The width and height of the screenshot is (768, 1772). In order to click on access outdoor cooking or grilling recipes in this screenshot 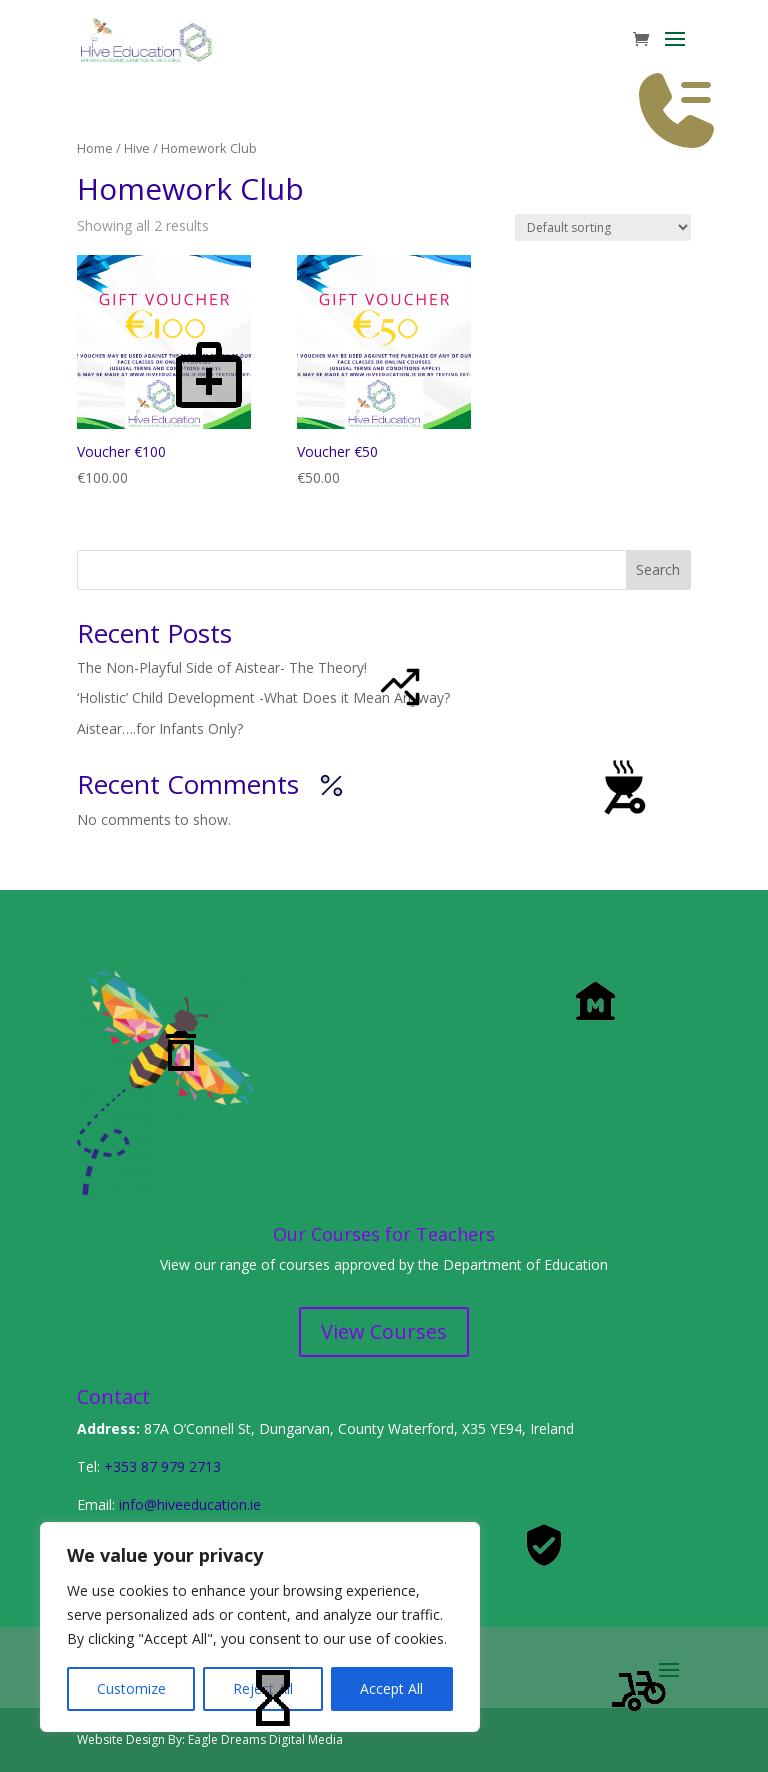, I will do `click(624, 787)`.